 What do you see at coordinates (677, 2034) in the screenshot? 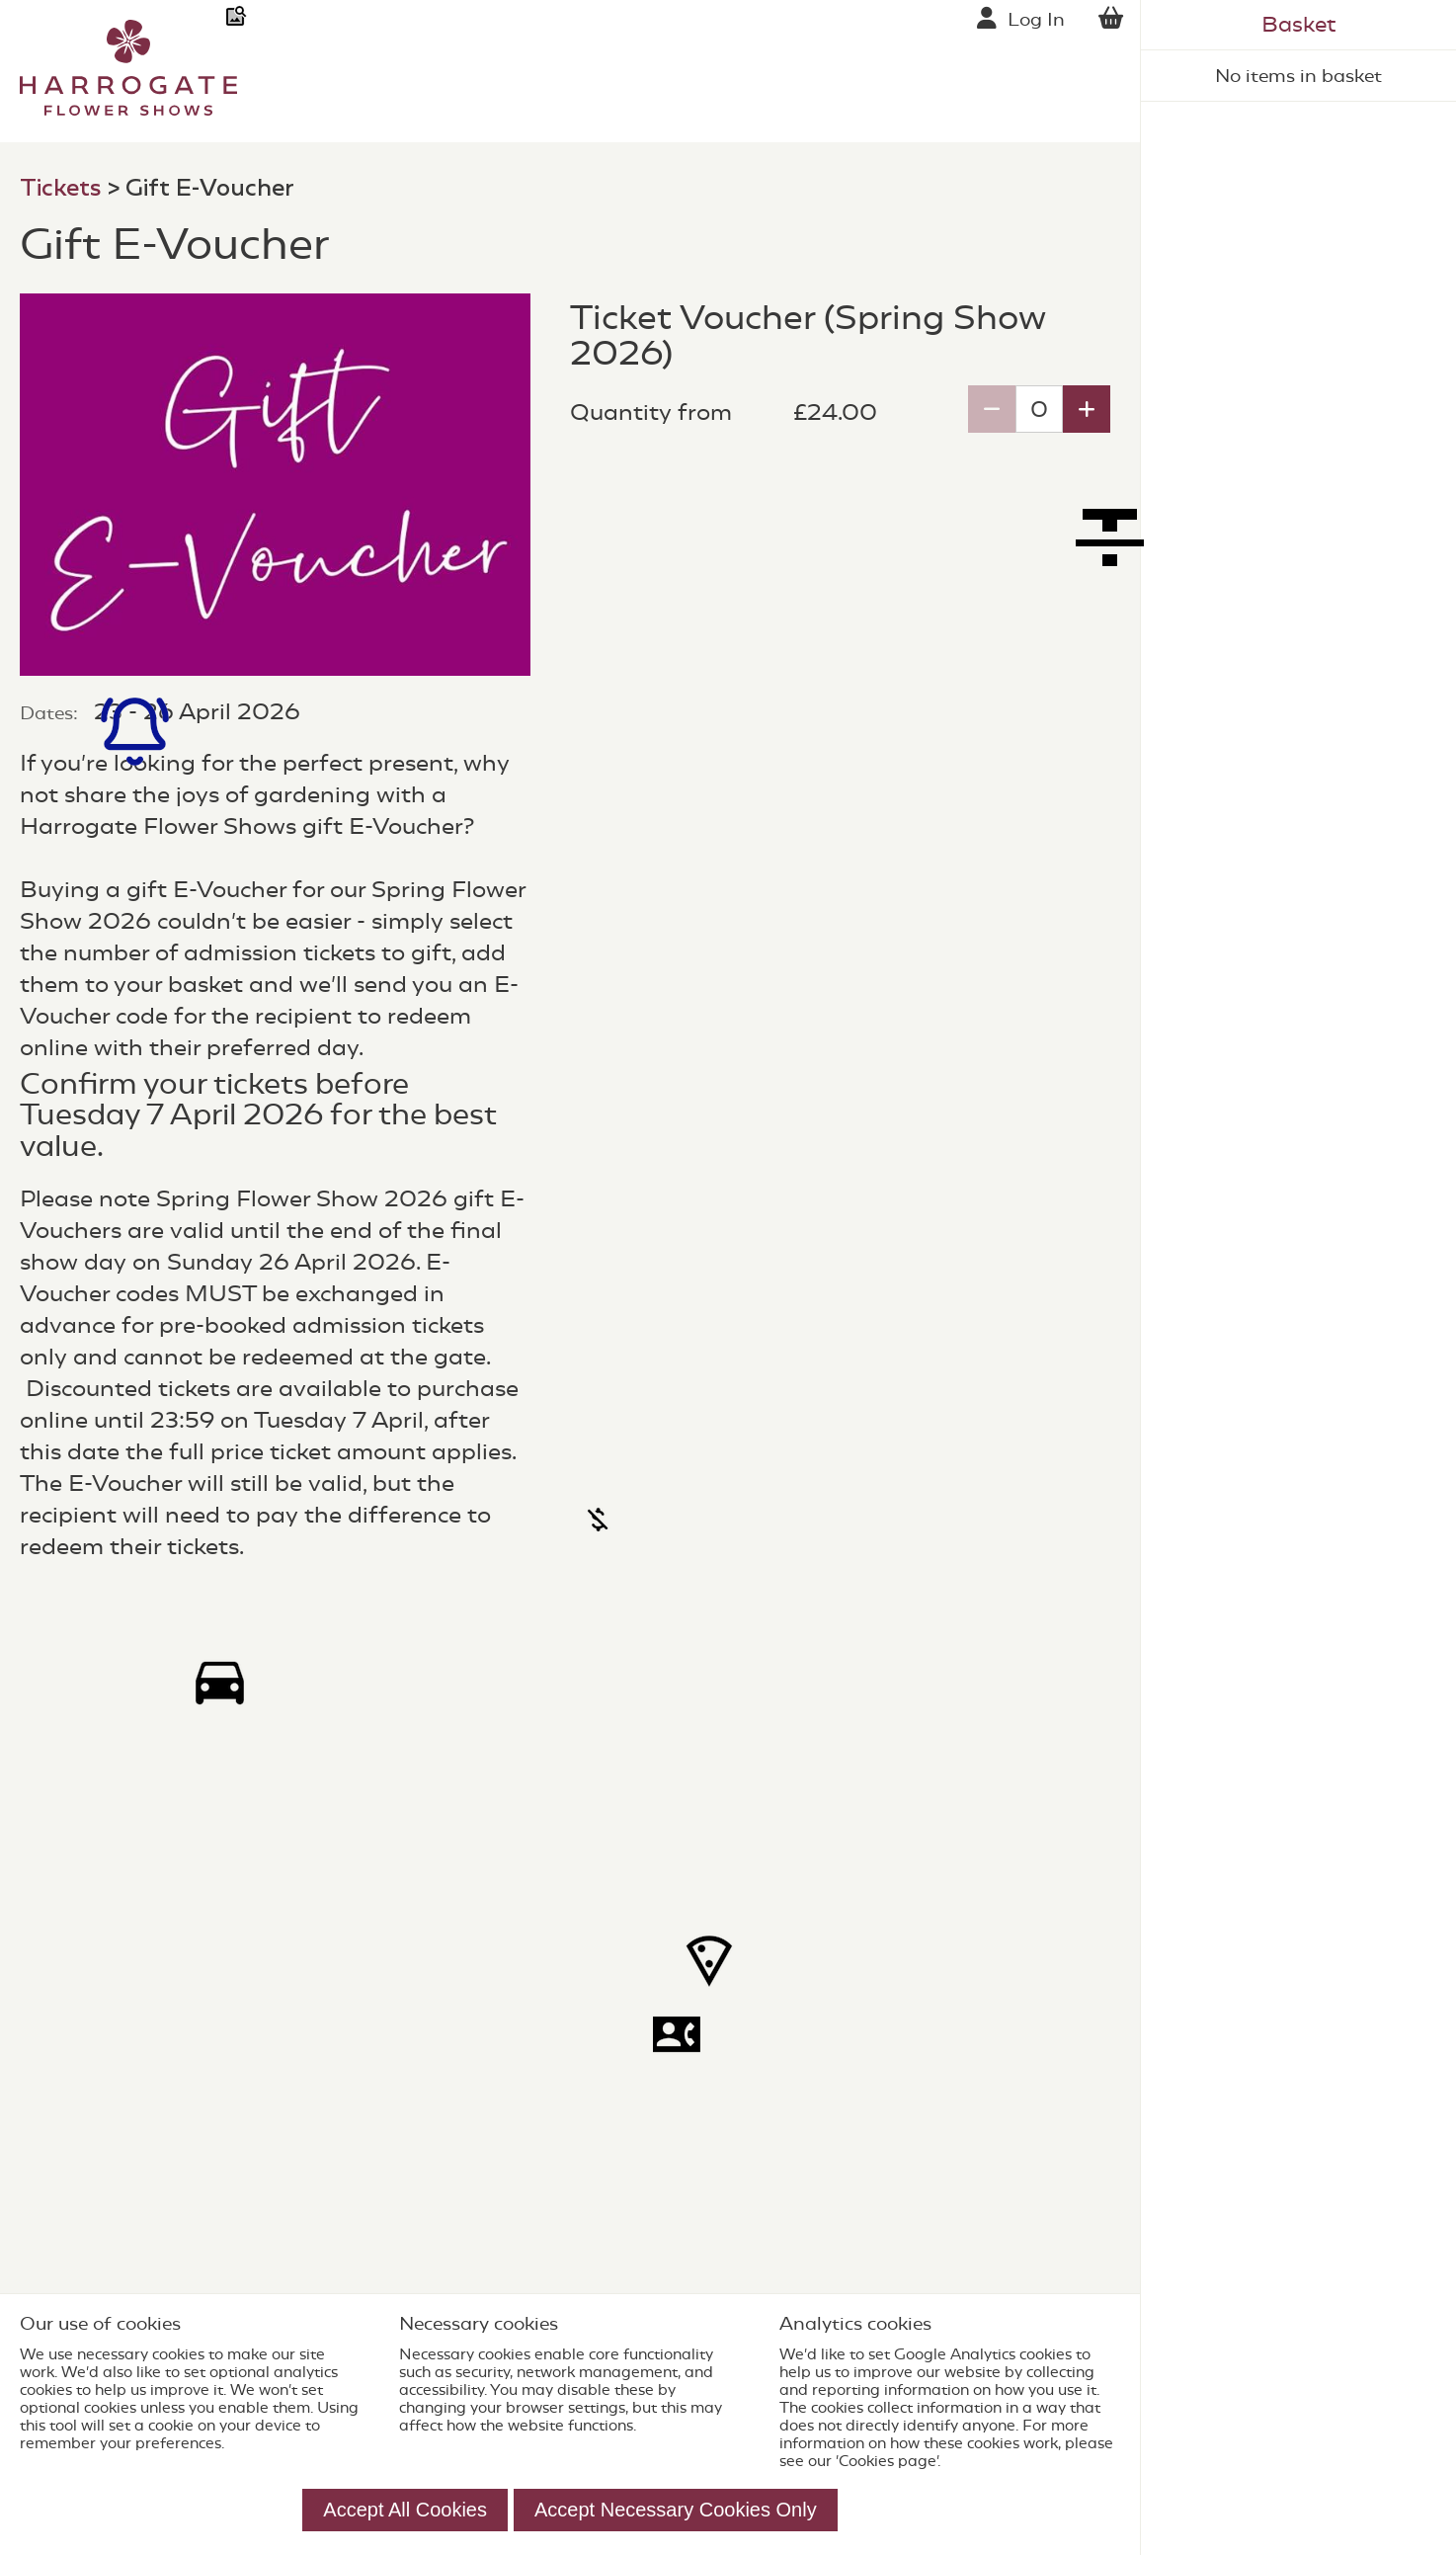
I see `call a contact from your address book` at bounding box center [677, 2034].